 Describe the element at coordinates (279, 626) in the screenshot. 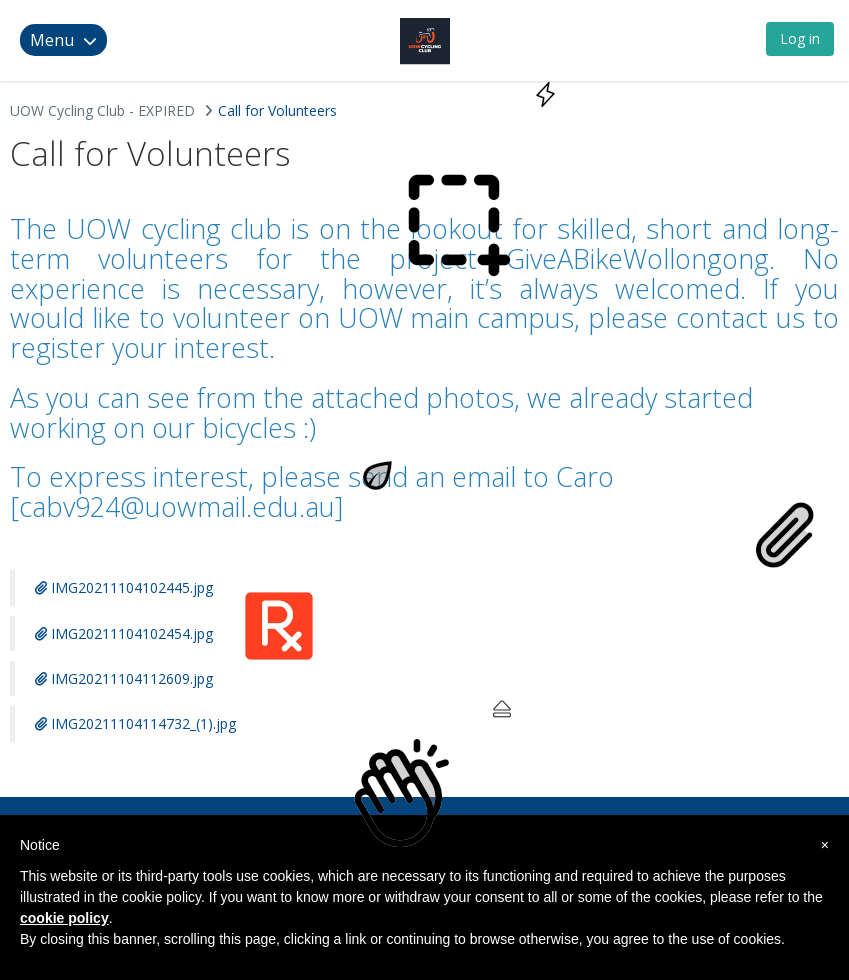

I see `view prescription details` at that location.